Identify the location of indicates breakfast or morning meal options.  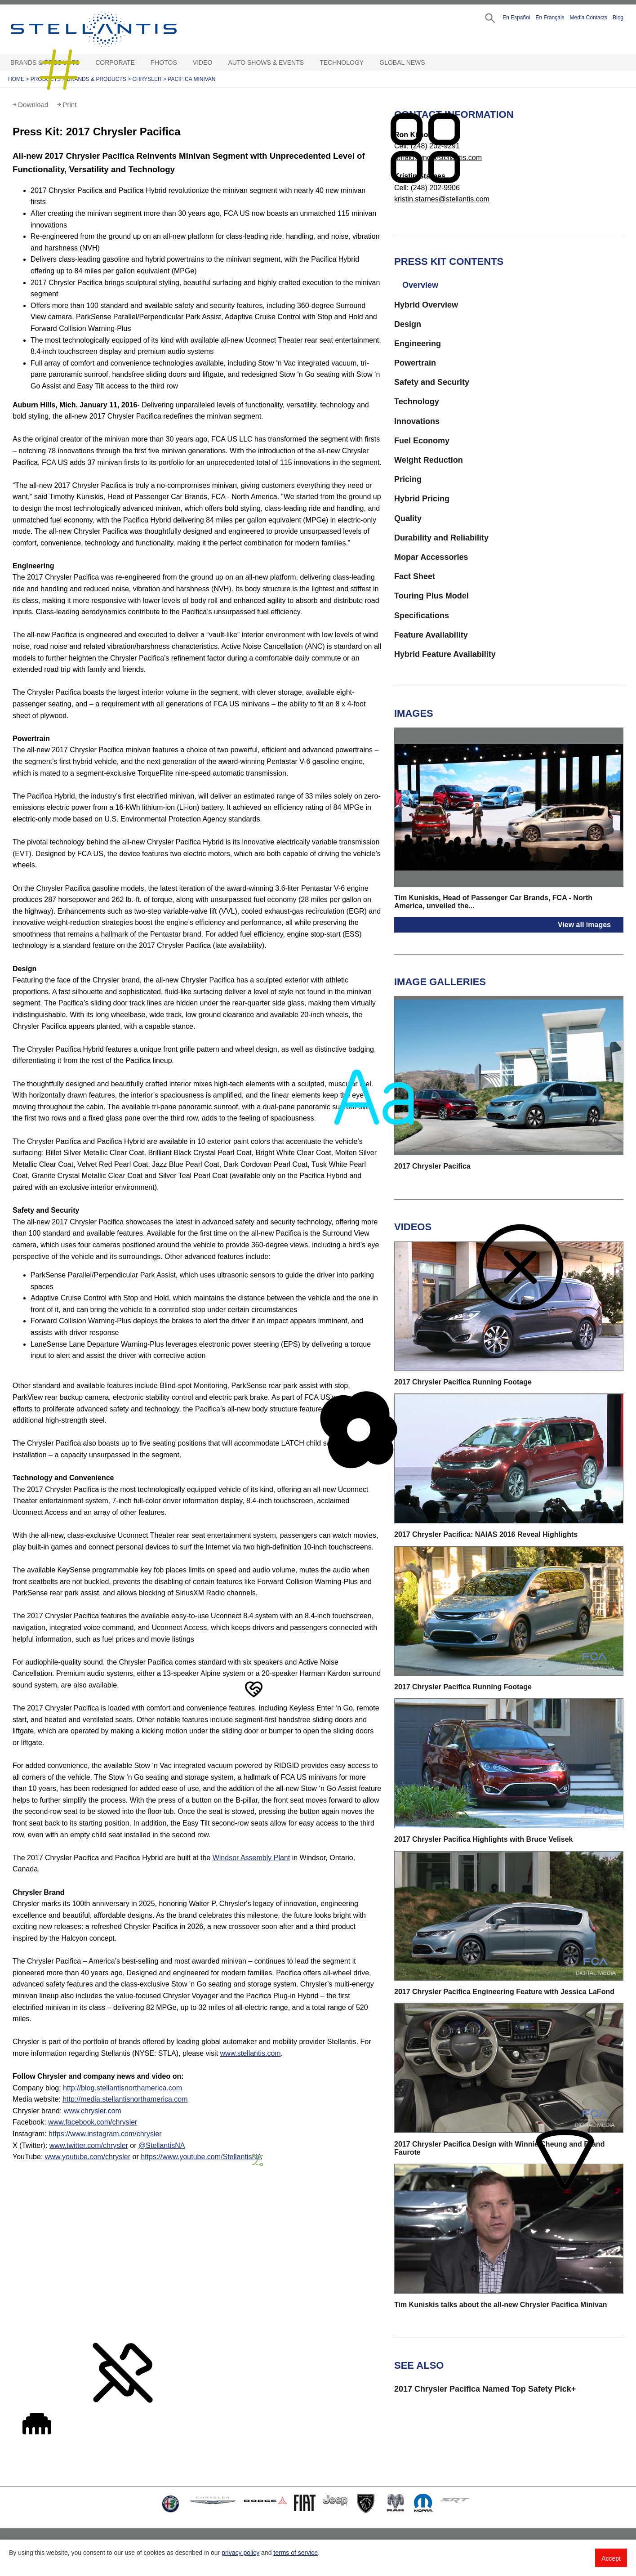
(359, 1430).